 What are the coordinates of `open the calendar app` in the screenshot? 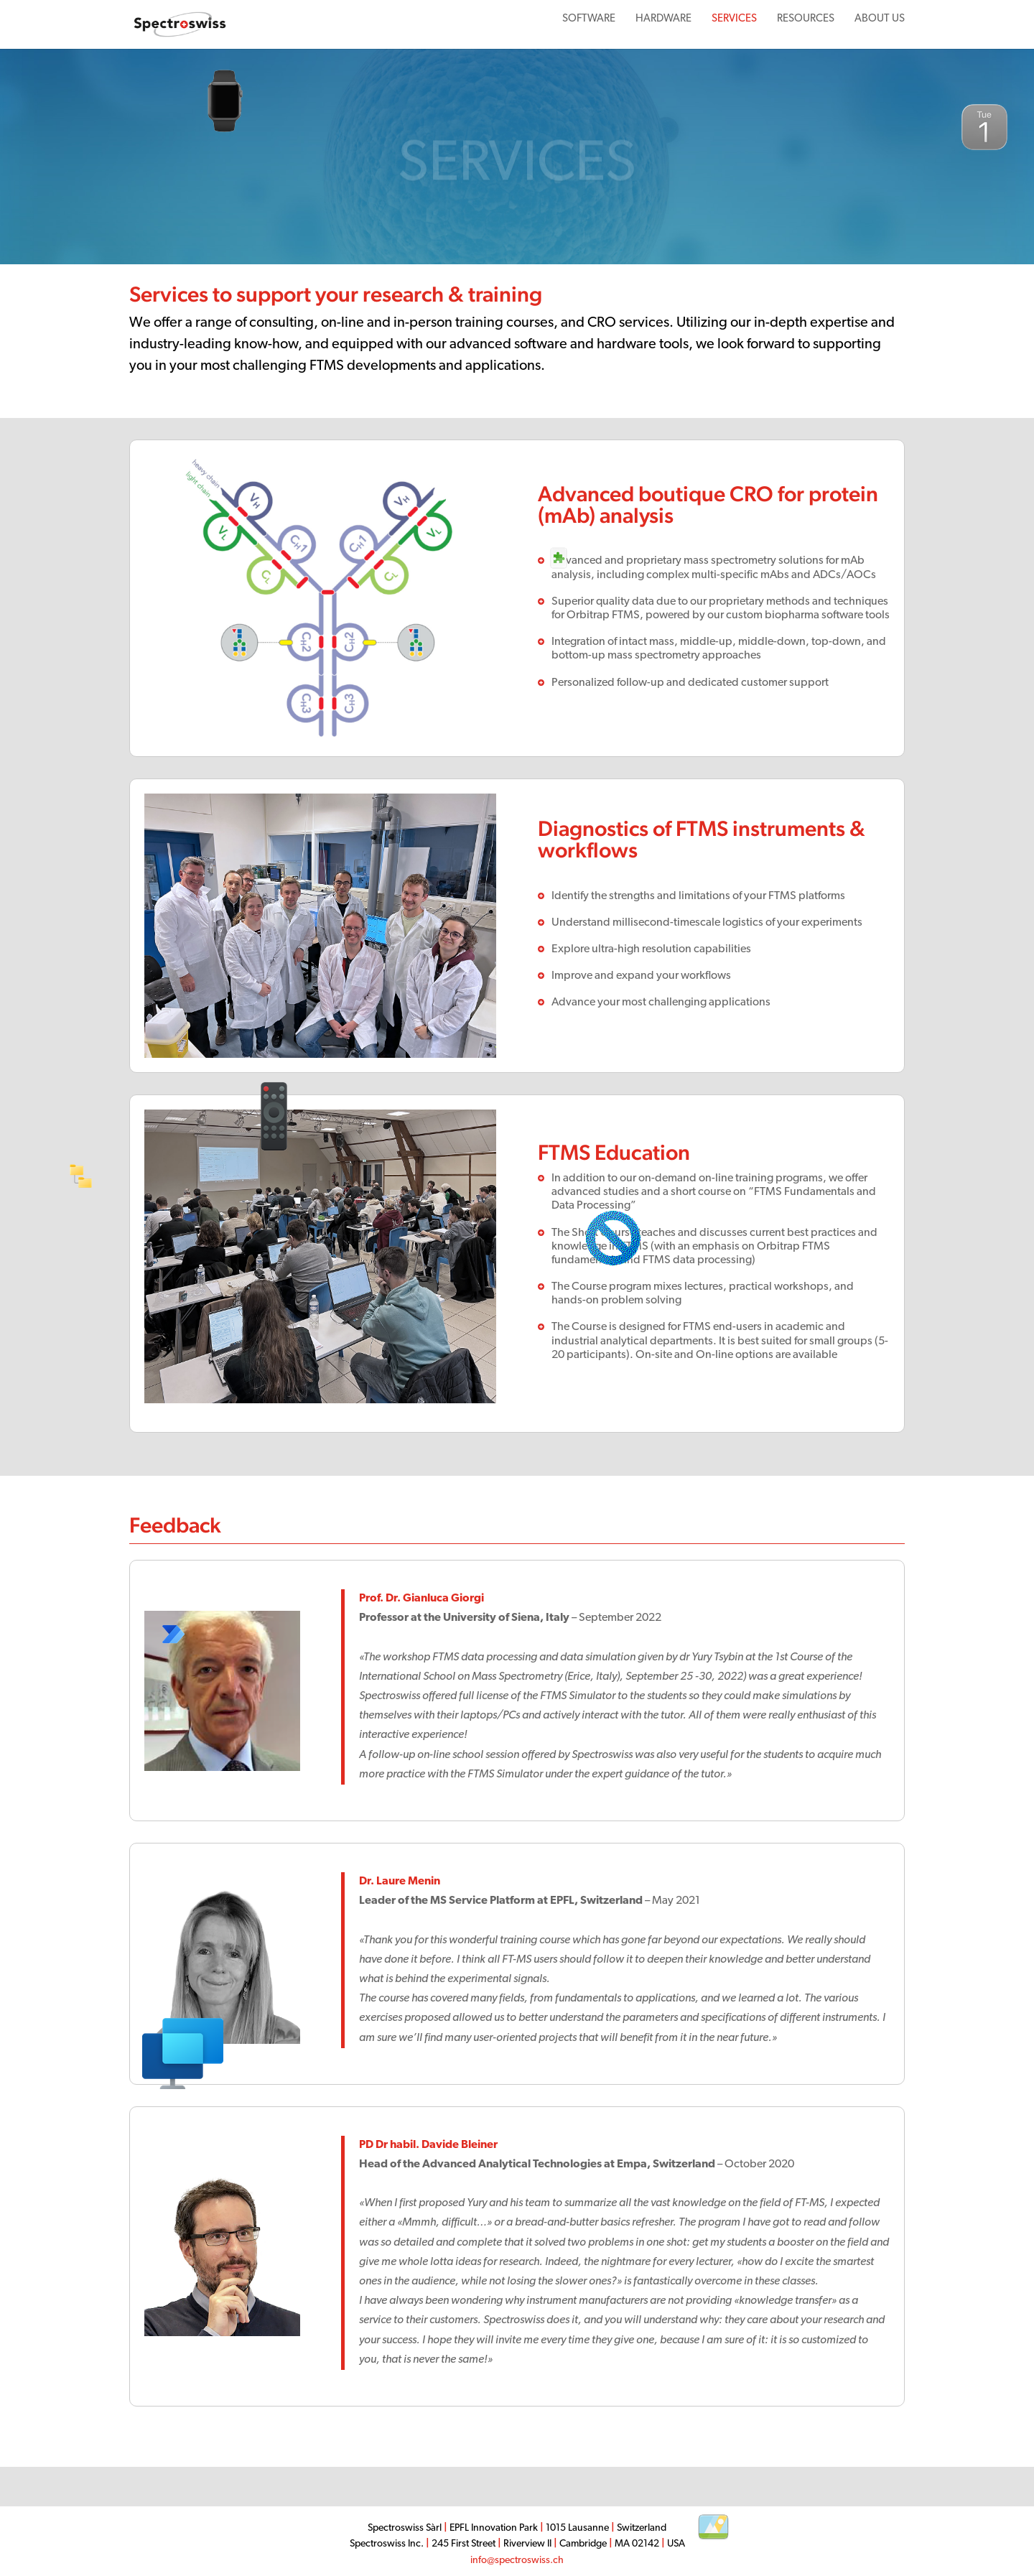 It's located at (984, 127).